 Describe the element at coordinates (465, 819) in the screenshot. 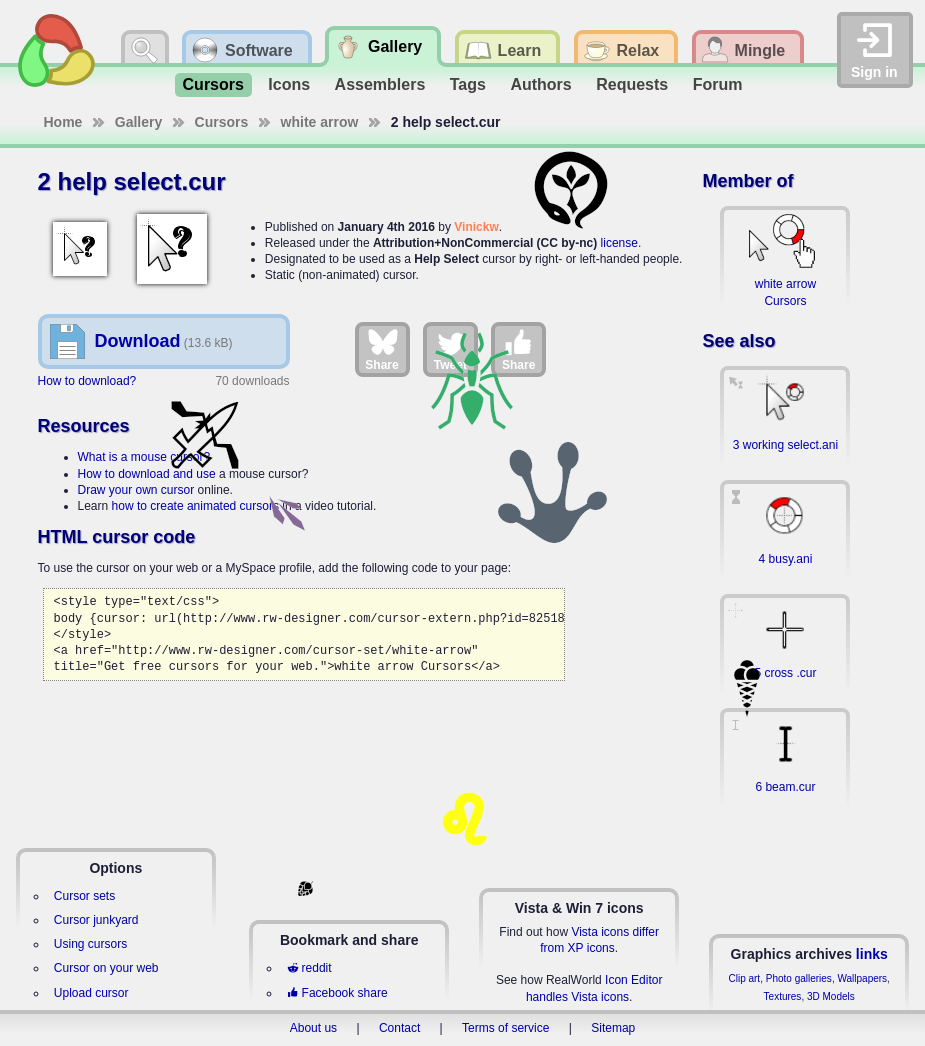

I see `represents the leo zodiac sign` at that location.